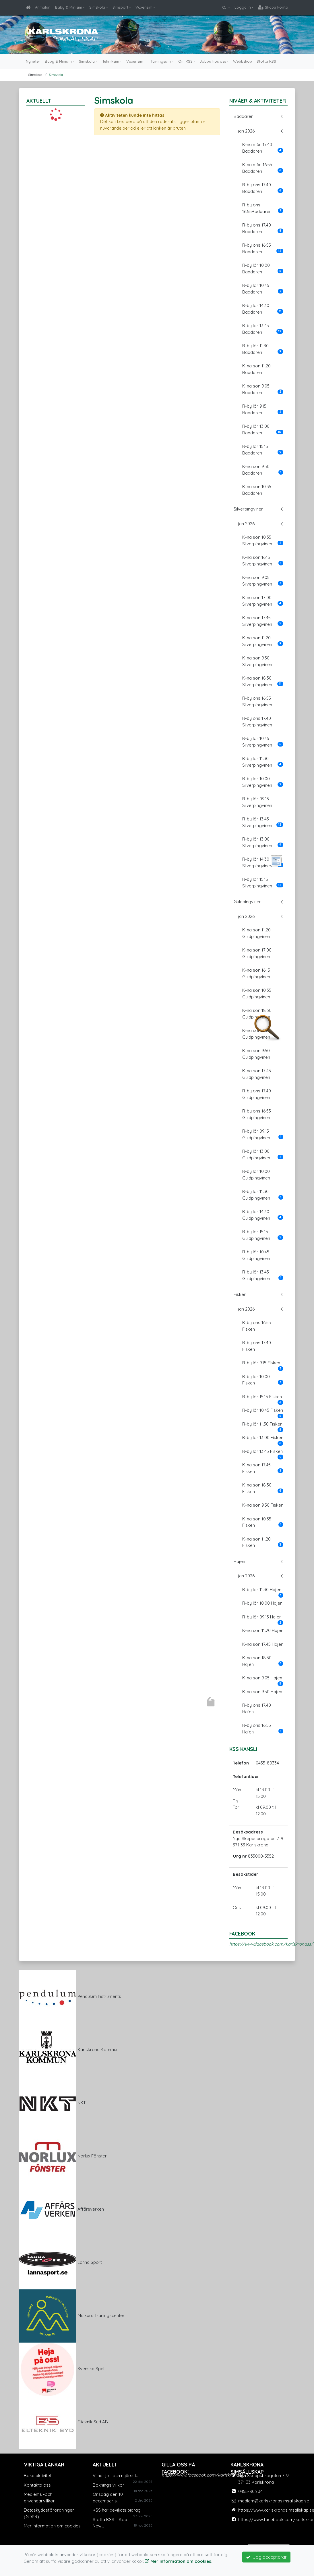 The height and width of the screenshot is (2576, 314). Describe the element at coordinates (267, 1028) in the screenshot. I see `search your system or files` at that location.